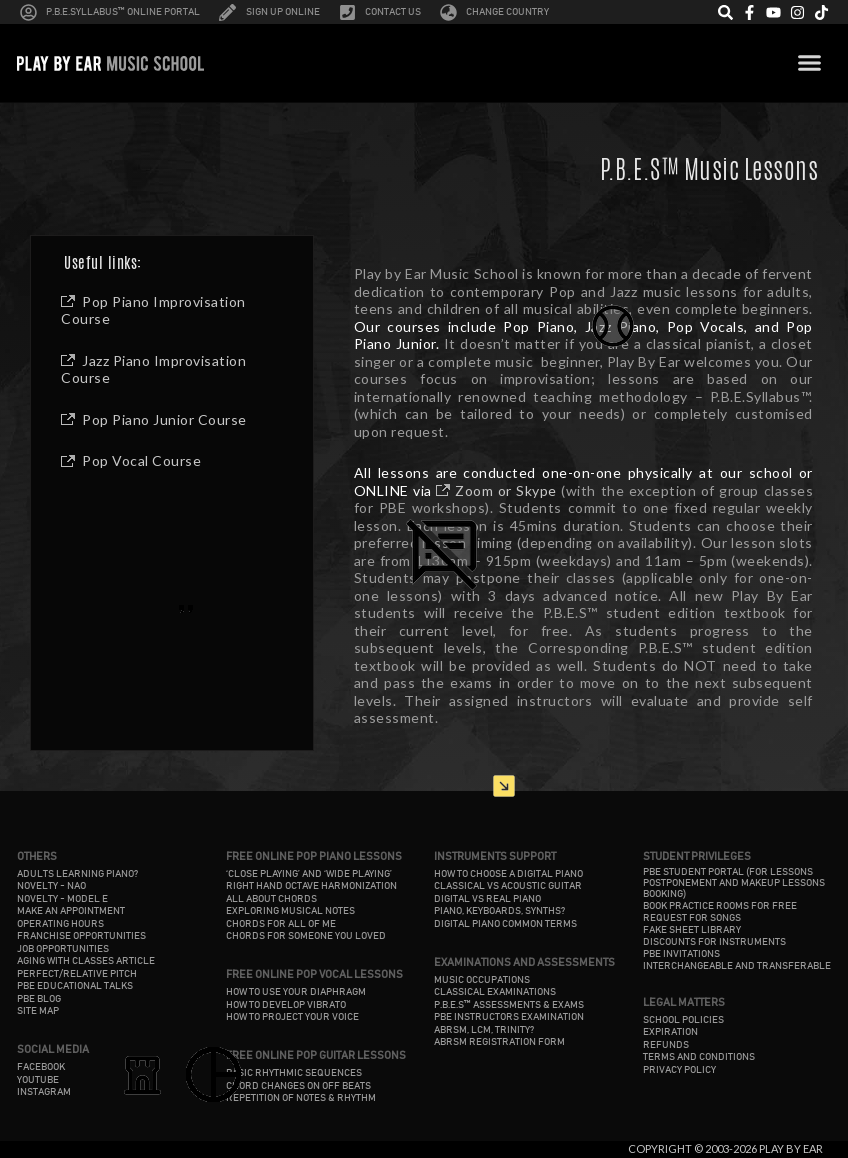 This screenshot has height=1158, width=848. I want to click on access baseball scores and updates, so click(613, 326).